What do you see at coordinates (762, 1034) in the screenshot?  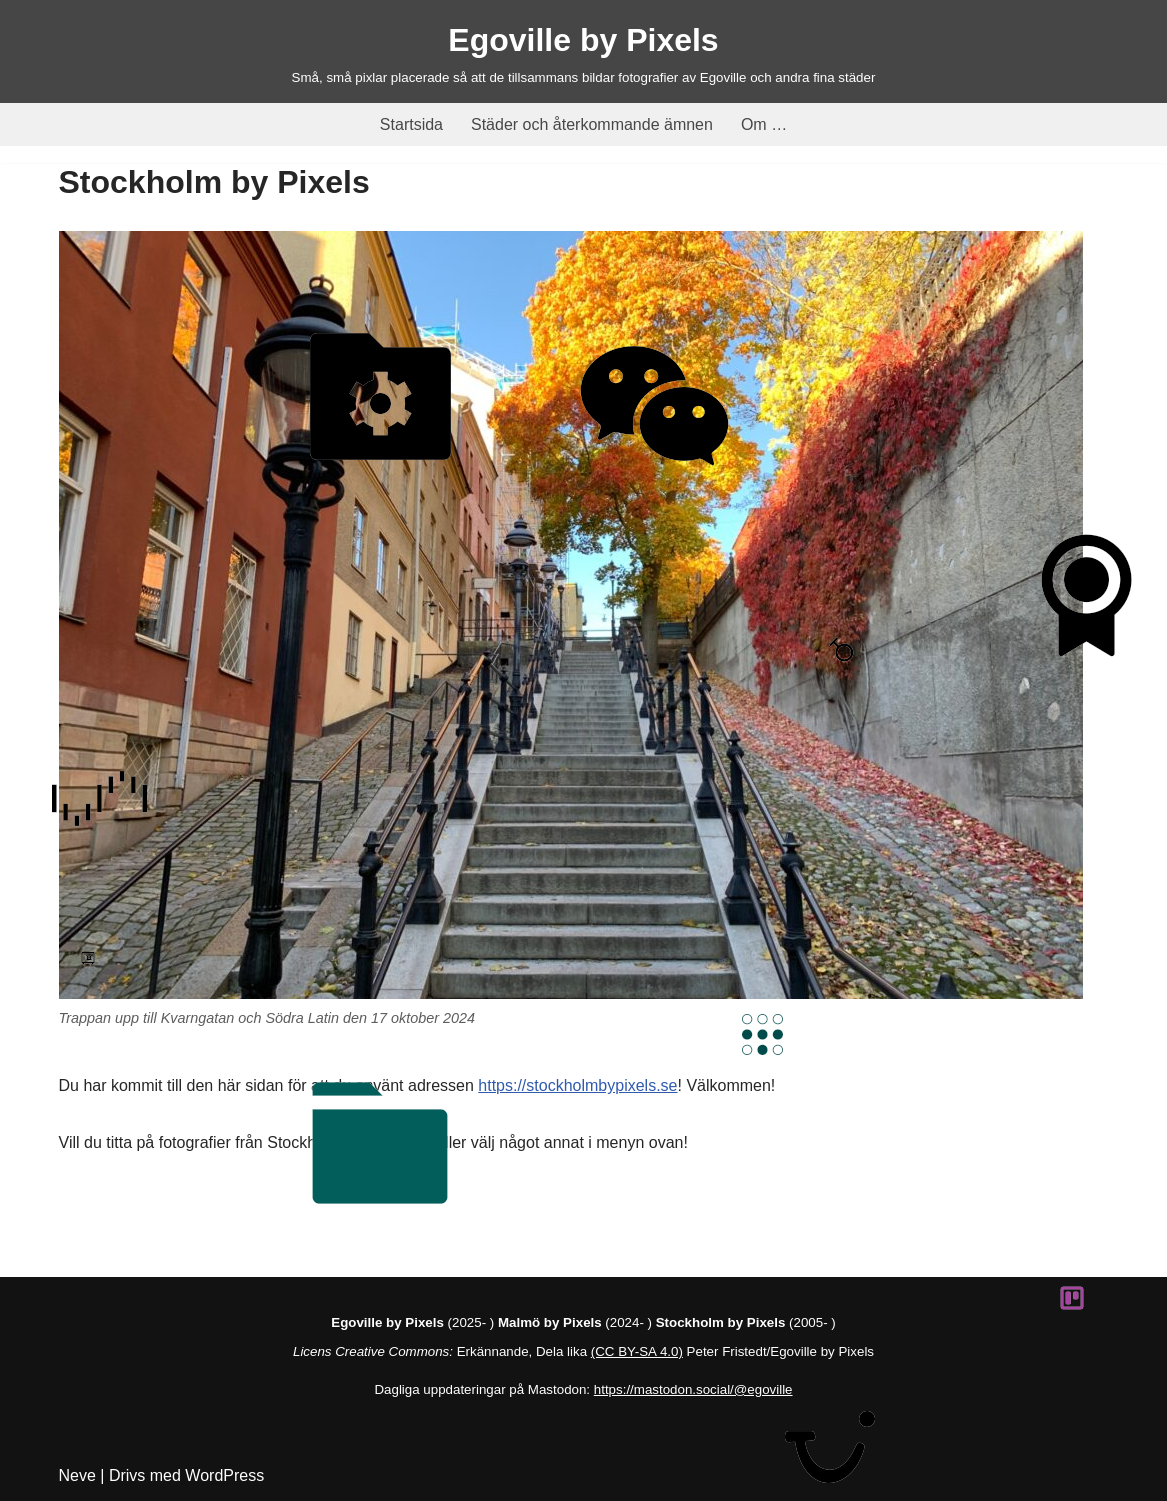 I see `open tailscale vpn settings` at bounding box center [762, 1034].